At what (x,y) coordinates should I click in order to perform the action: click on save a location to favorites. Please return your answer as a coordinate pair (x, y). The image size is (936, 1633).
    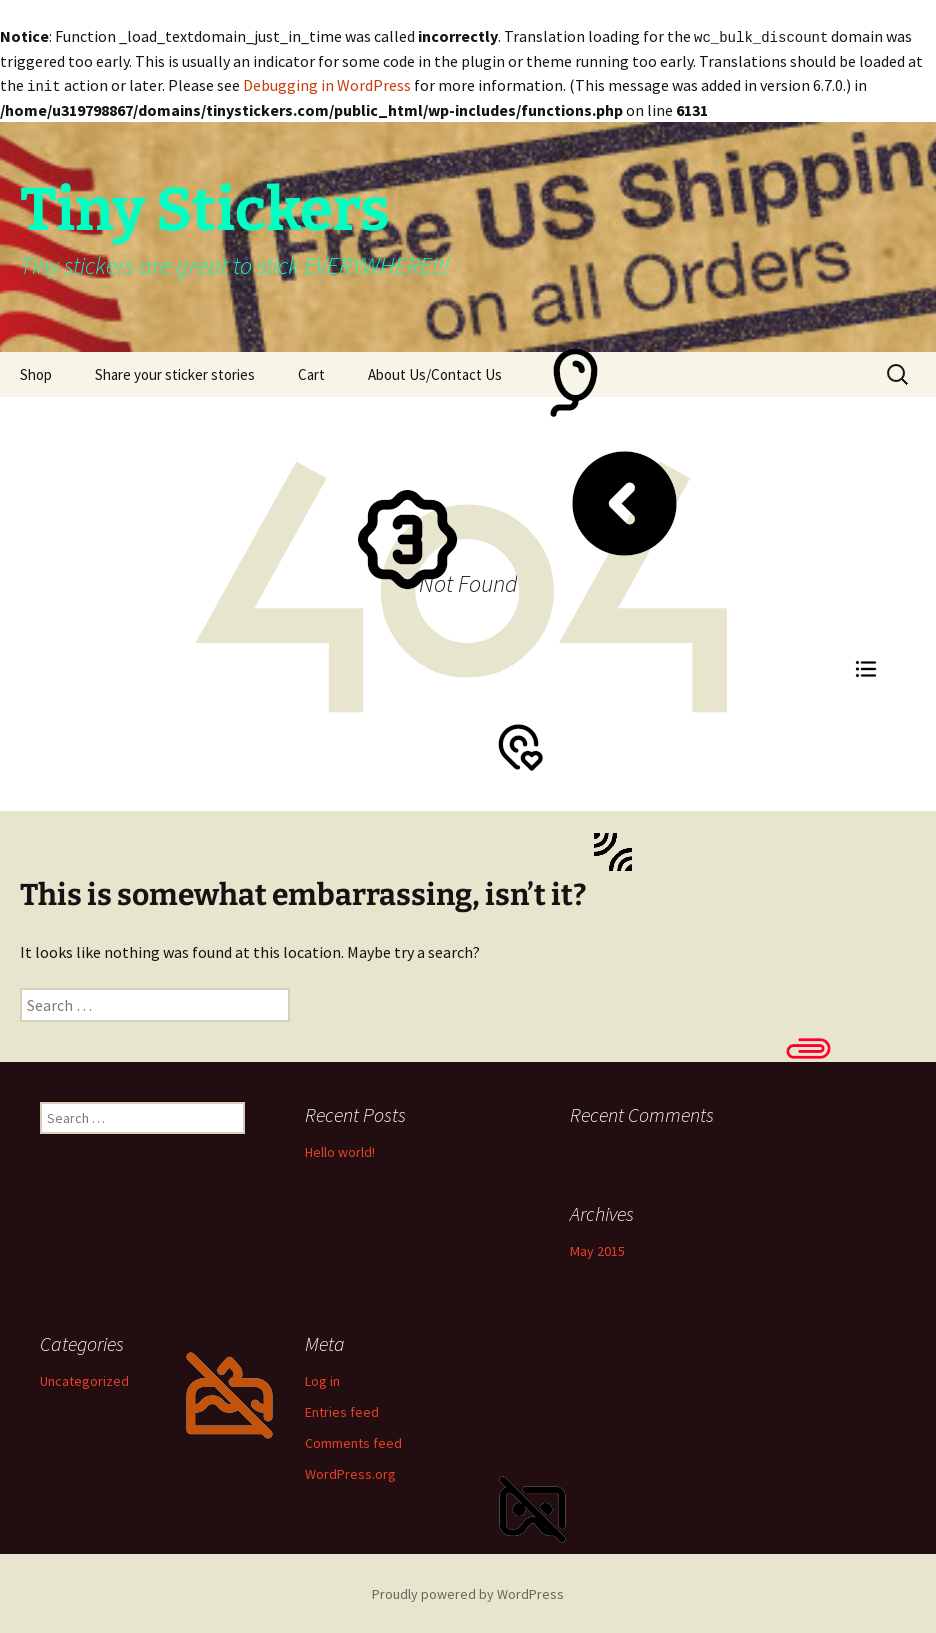
    Looking at the image, I should click on (518, 746).